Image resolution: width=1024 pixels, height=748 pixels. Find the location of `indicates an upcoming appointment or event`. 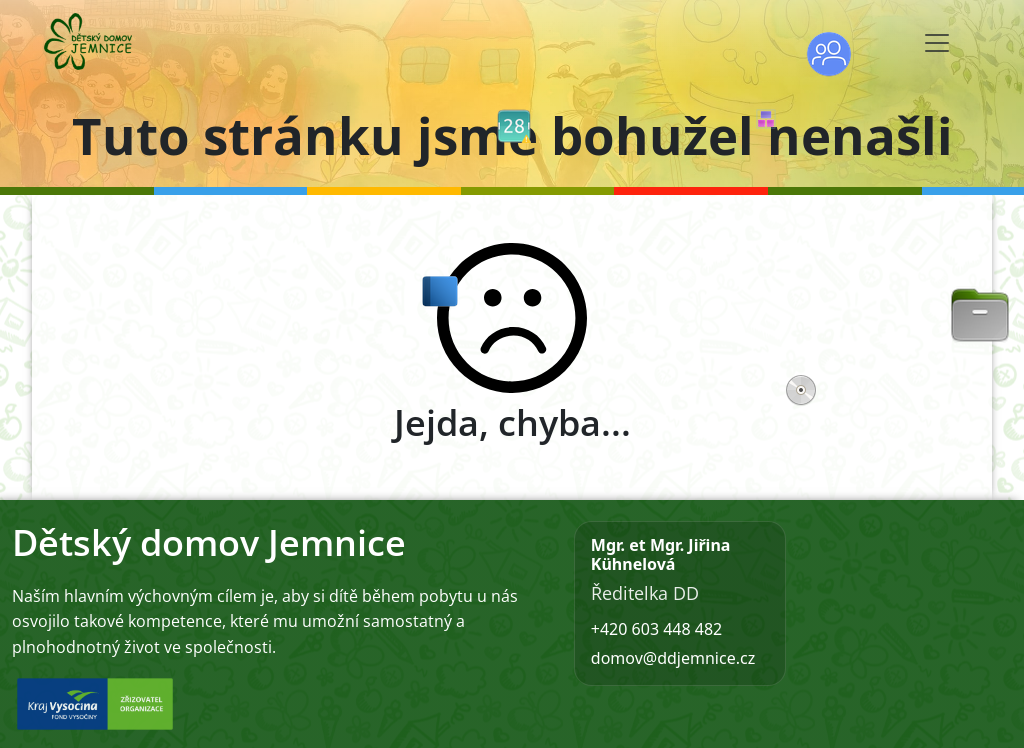

indicates an upcoming appointment or event is located at coordinates (514, 126).